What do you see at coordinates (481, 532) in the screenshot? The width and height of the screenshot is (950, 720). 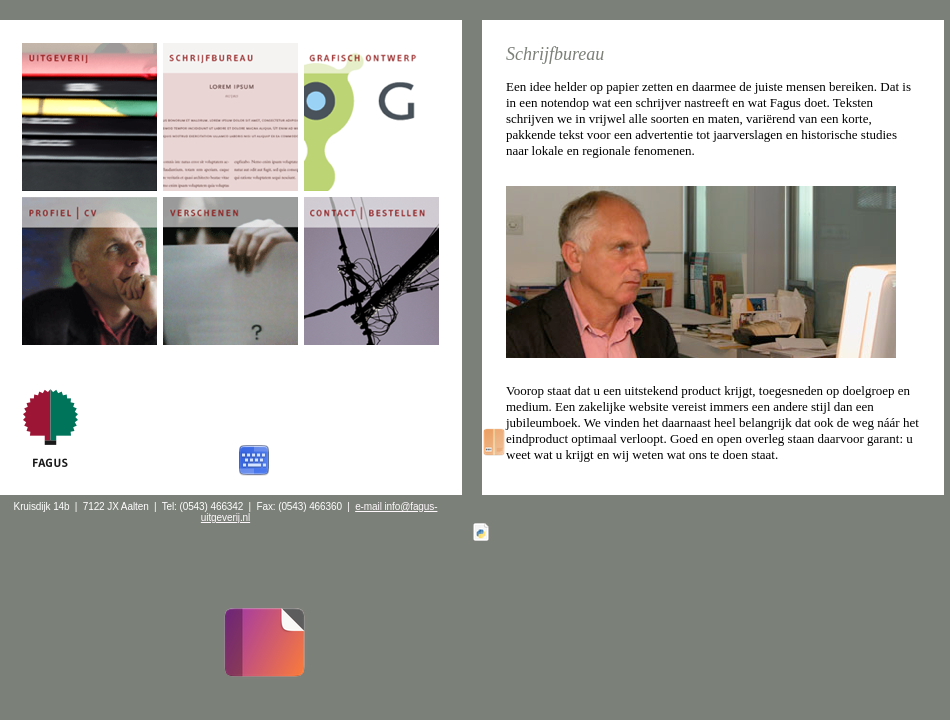 I see `python 3 source code file` at bounding box center [481, 532].